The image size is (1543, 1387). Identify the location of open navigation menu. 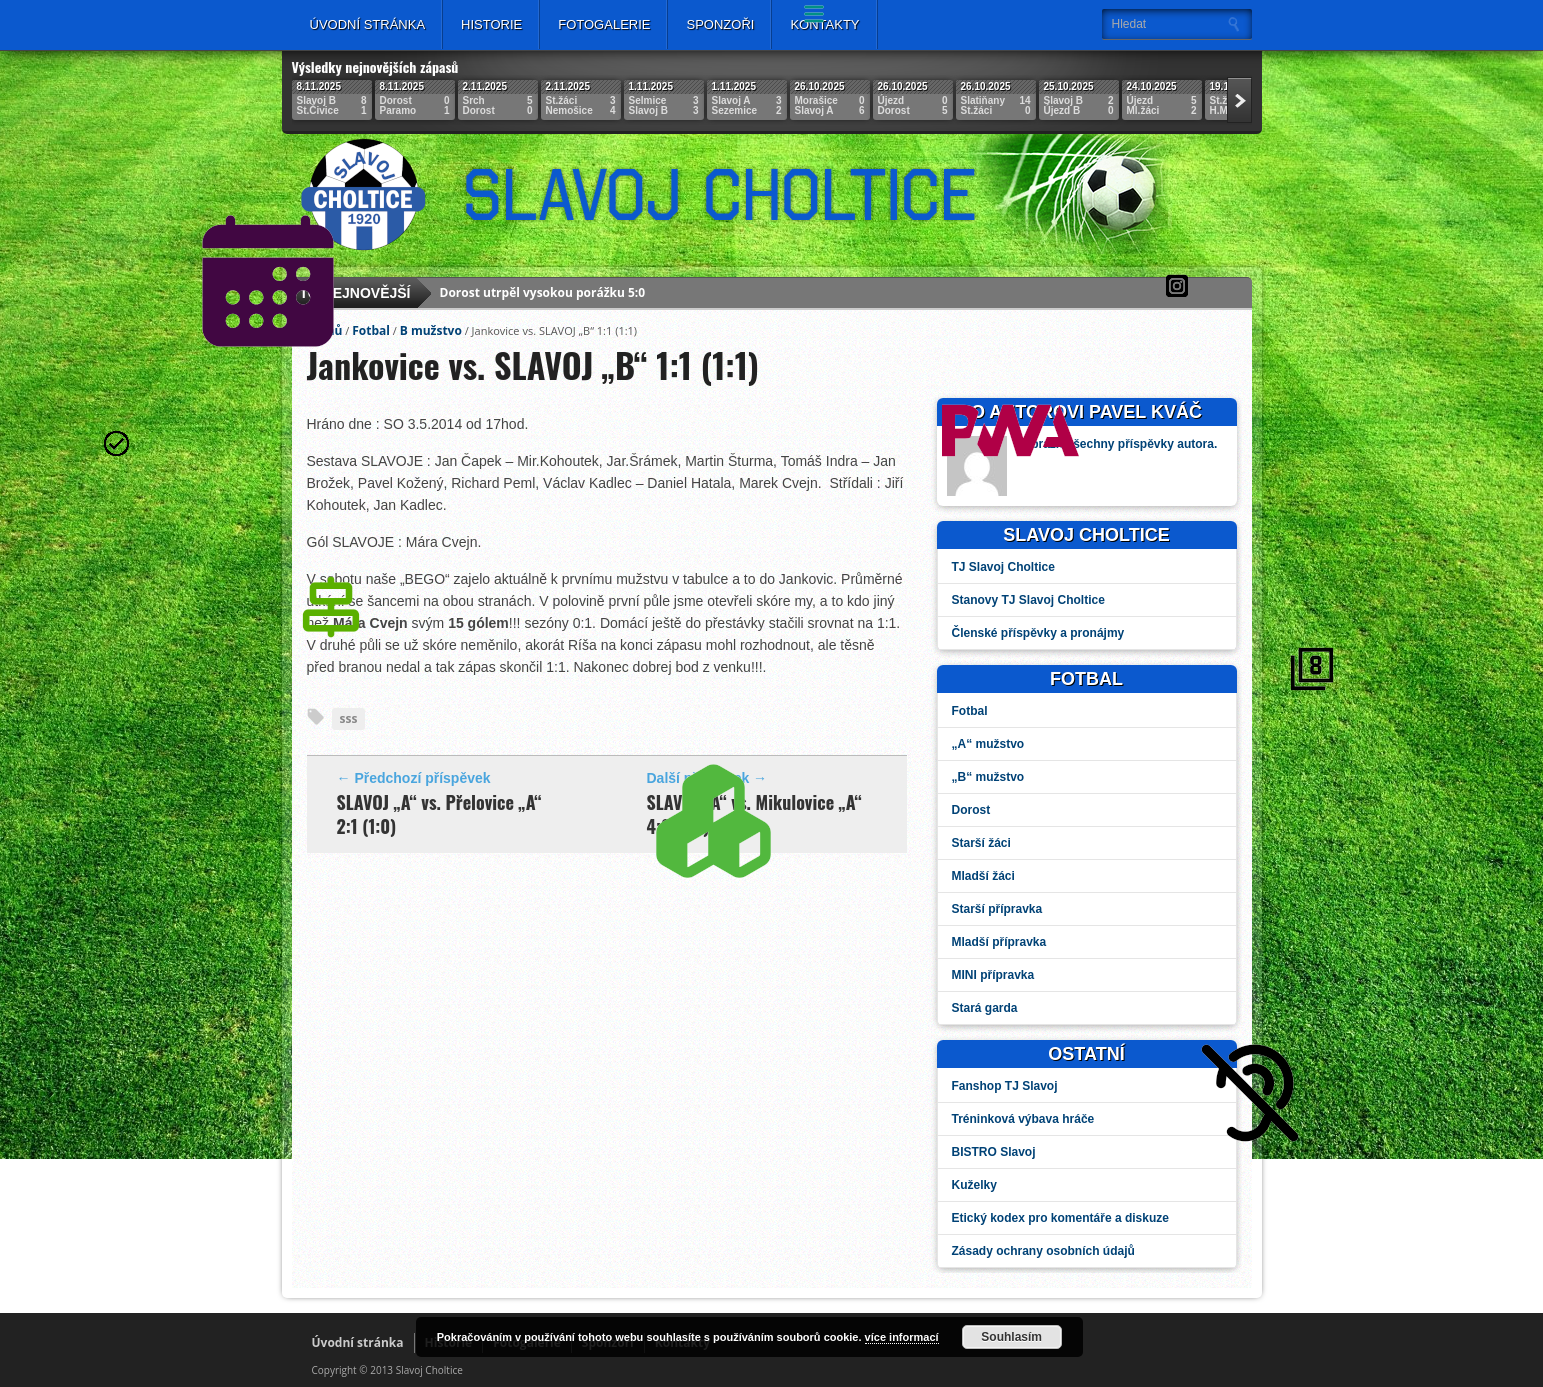
(814, 14).